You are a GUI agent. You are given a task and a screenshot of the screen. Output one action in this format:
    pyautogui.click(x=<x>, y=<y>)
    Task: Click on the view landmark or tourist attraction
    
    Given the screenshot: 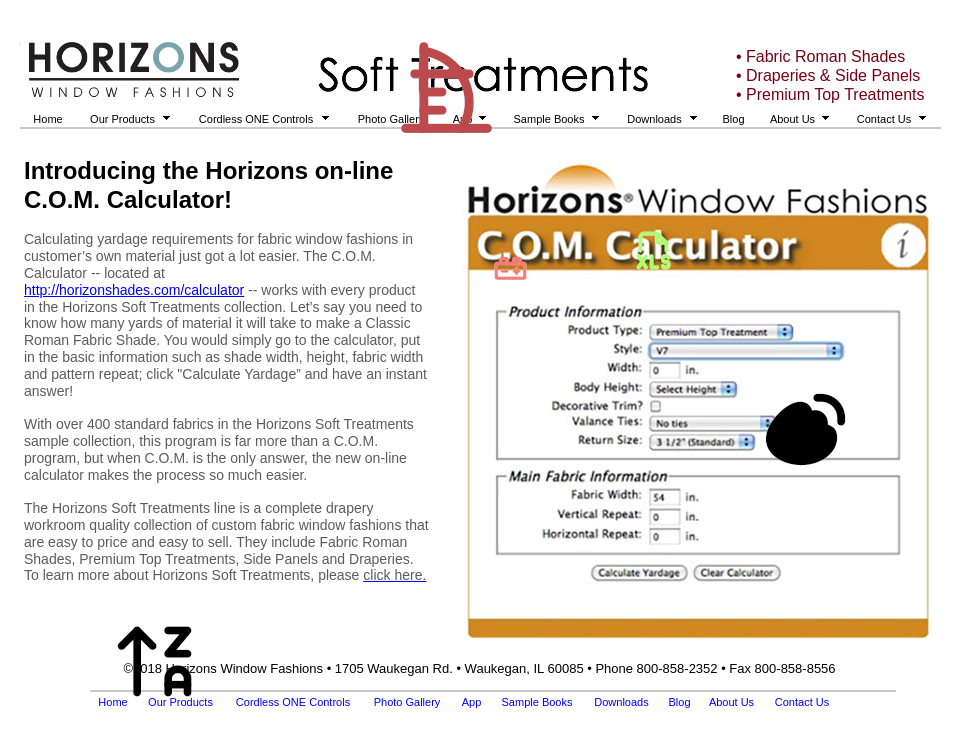 What is the action you would take?
    pyautogui.click(x=446, y=87)
    